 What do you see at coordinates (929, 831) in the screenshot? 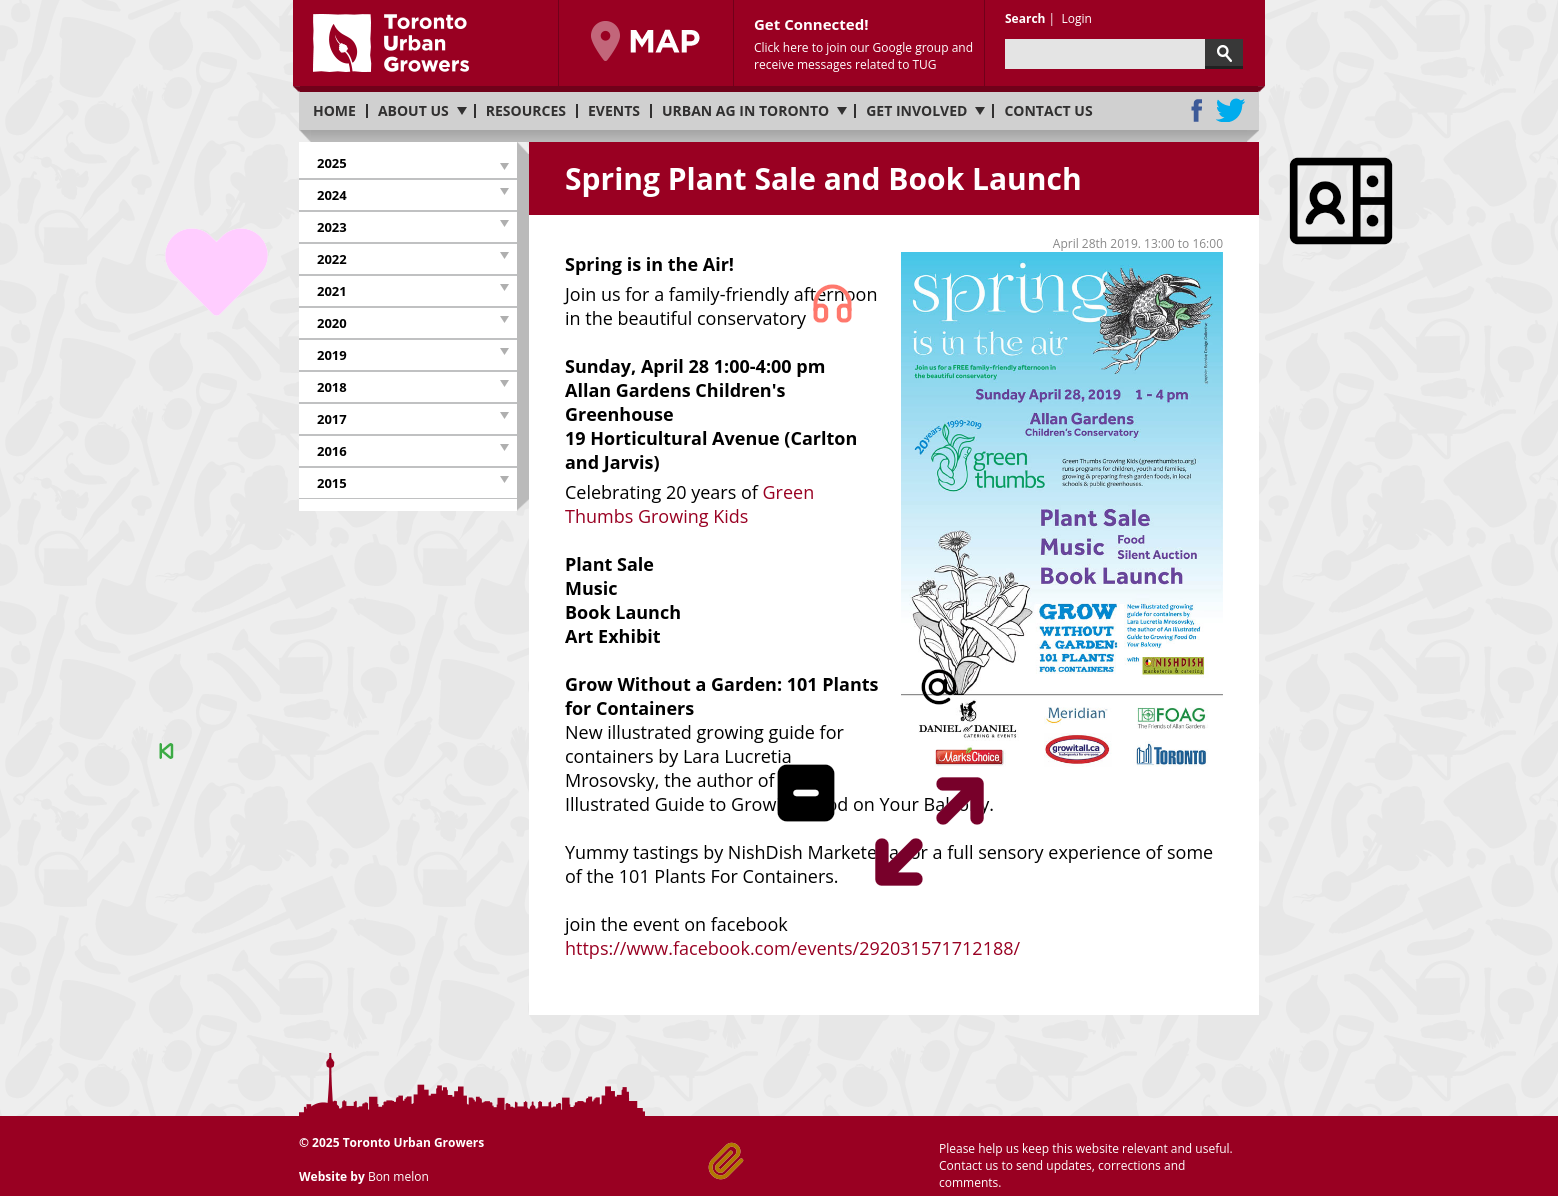
I see `expand to full screen` at bounding box center [929, 831].